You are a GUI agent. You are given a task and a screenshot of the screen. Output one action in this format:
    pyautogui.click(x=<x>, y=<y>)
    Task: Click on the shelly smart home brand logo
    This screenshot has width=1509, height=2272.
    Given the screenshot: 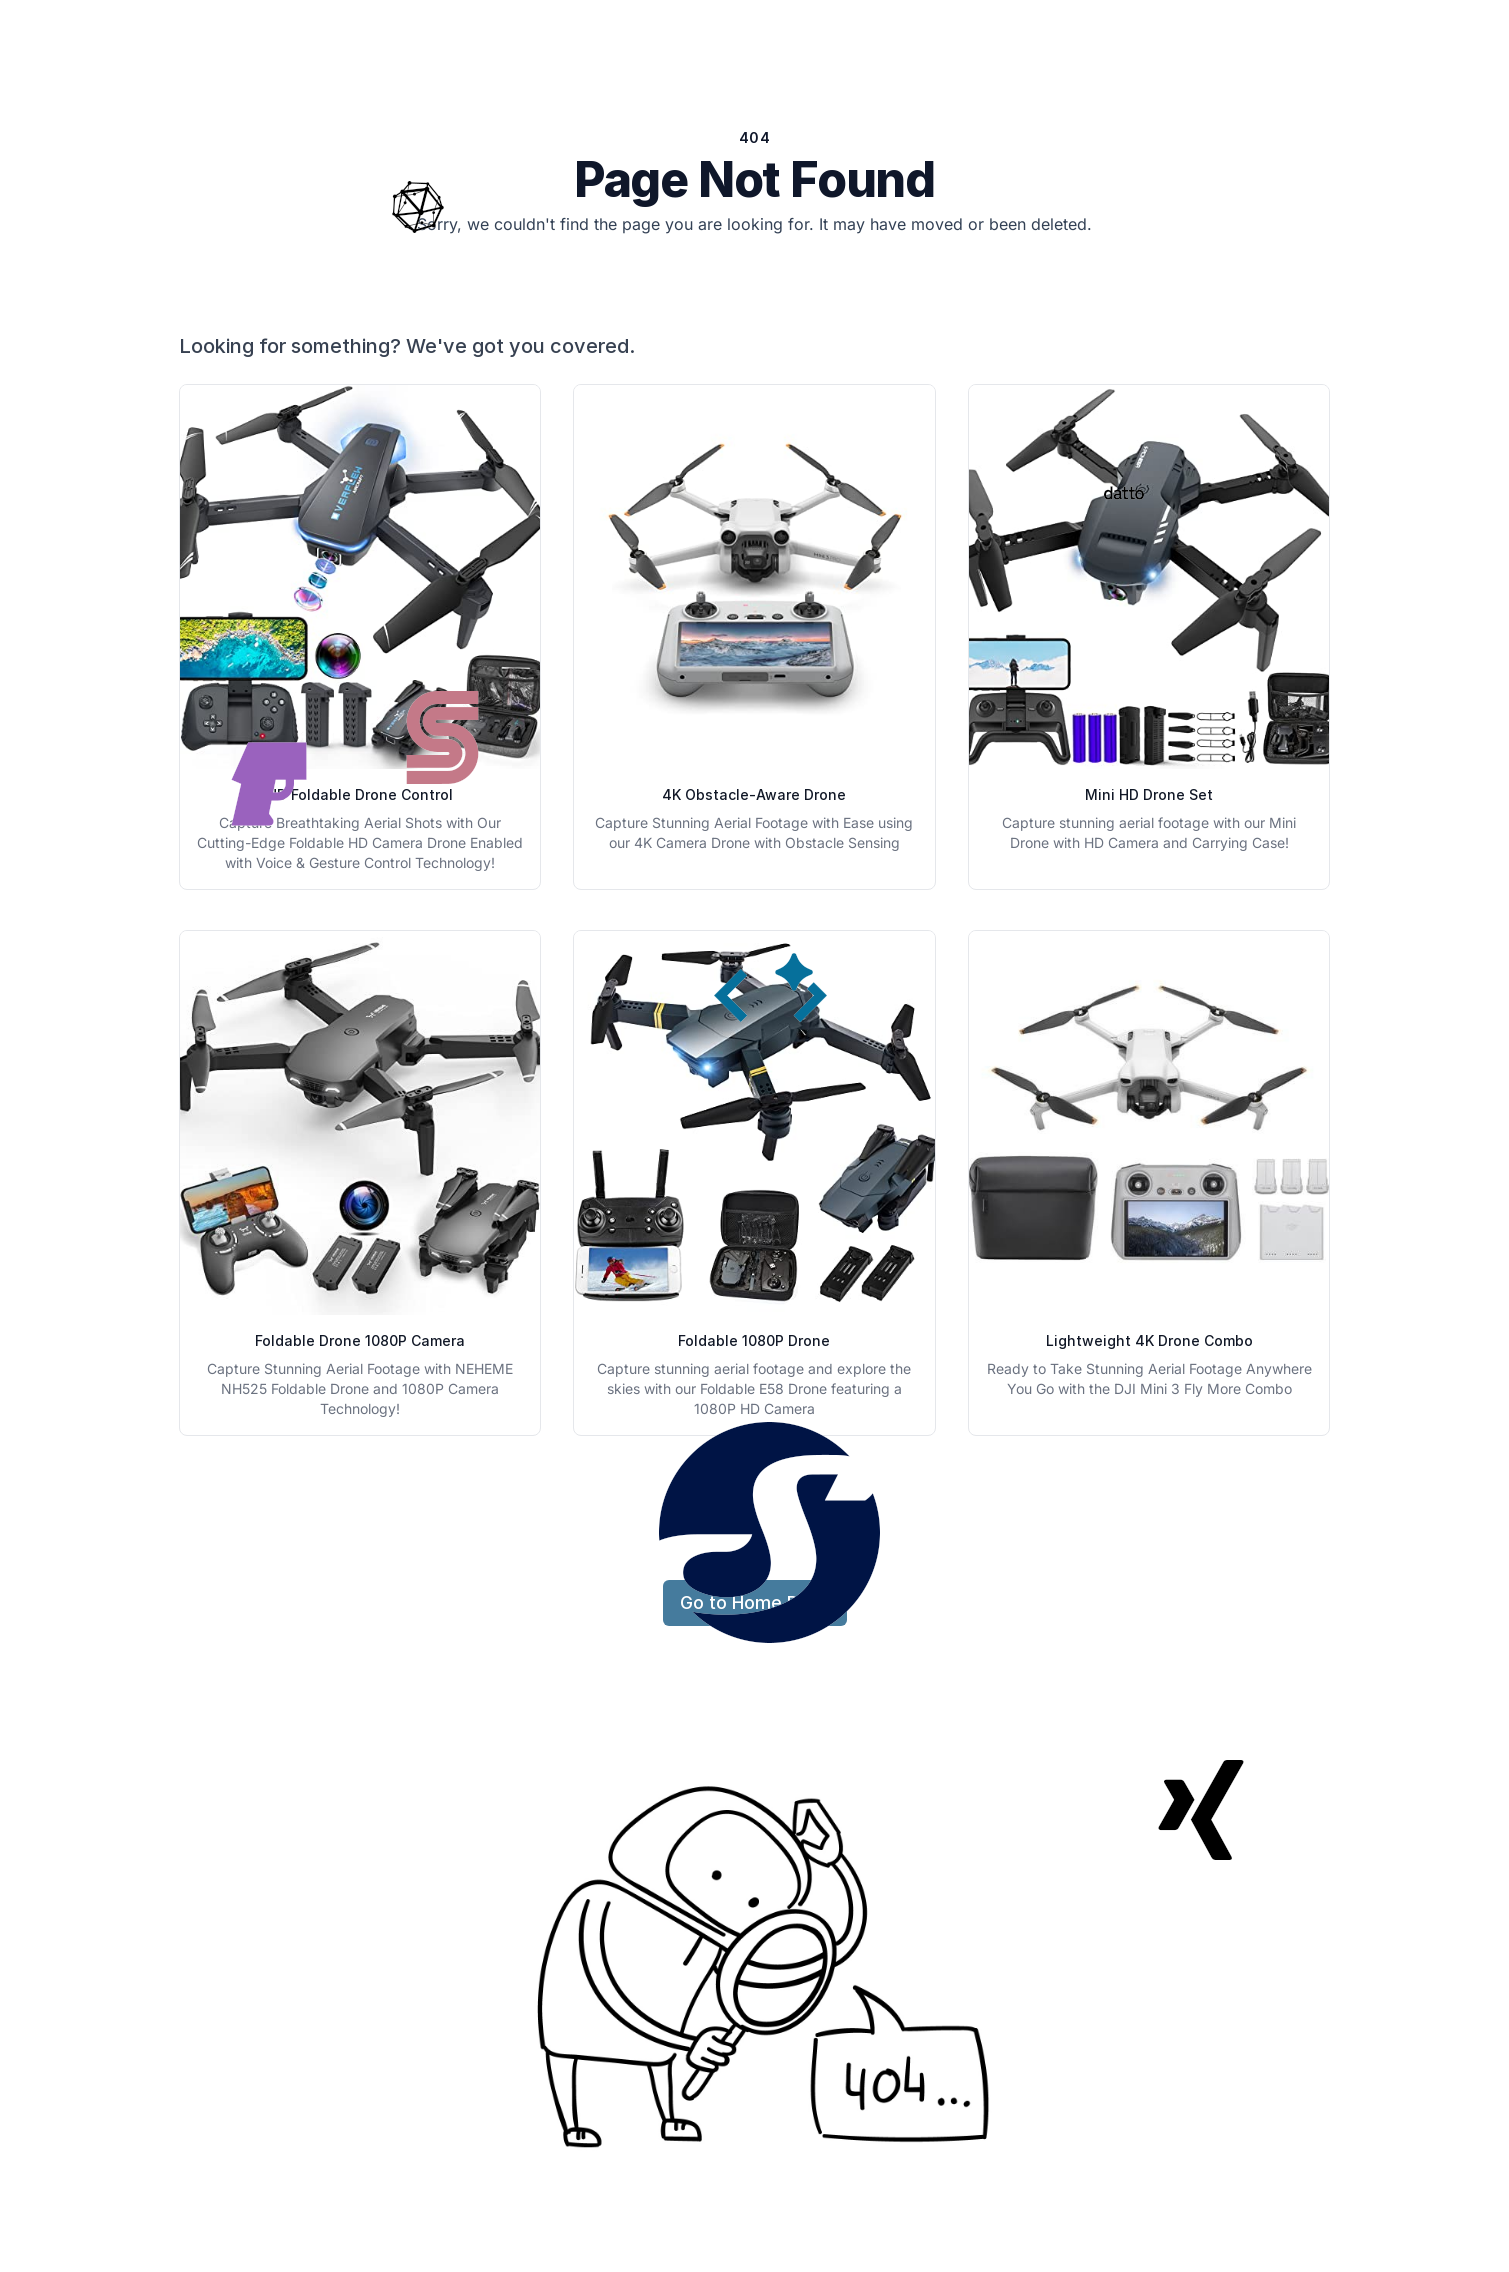 What is the action you would take?
    pyautogui.click(x=769, y=1532)
    